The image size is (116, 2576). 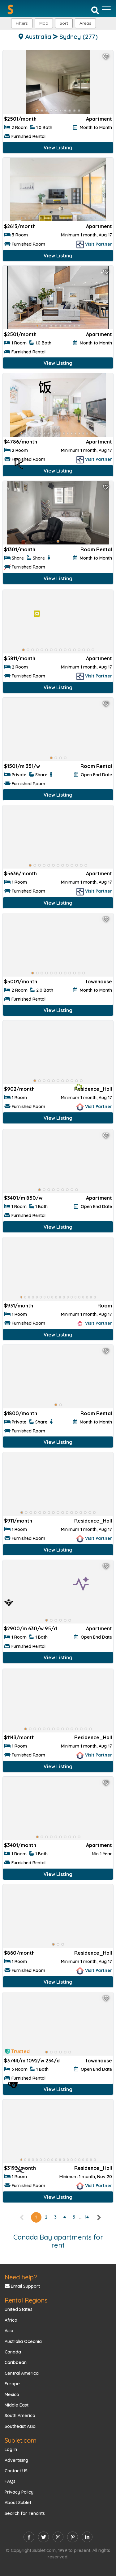 What do you see at coordinates (81, 1584) in the screenshot?
I see `access AI-powered health monitoring` at bounding box center [81, 1584].